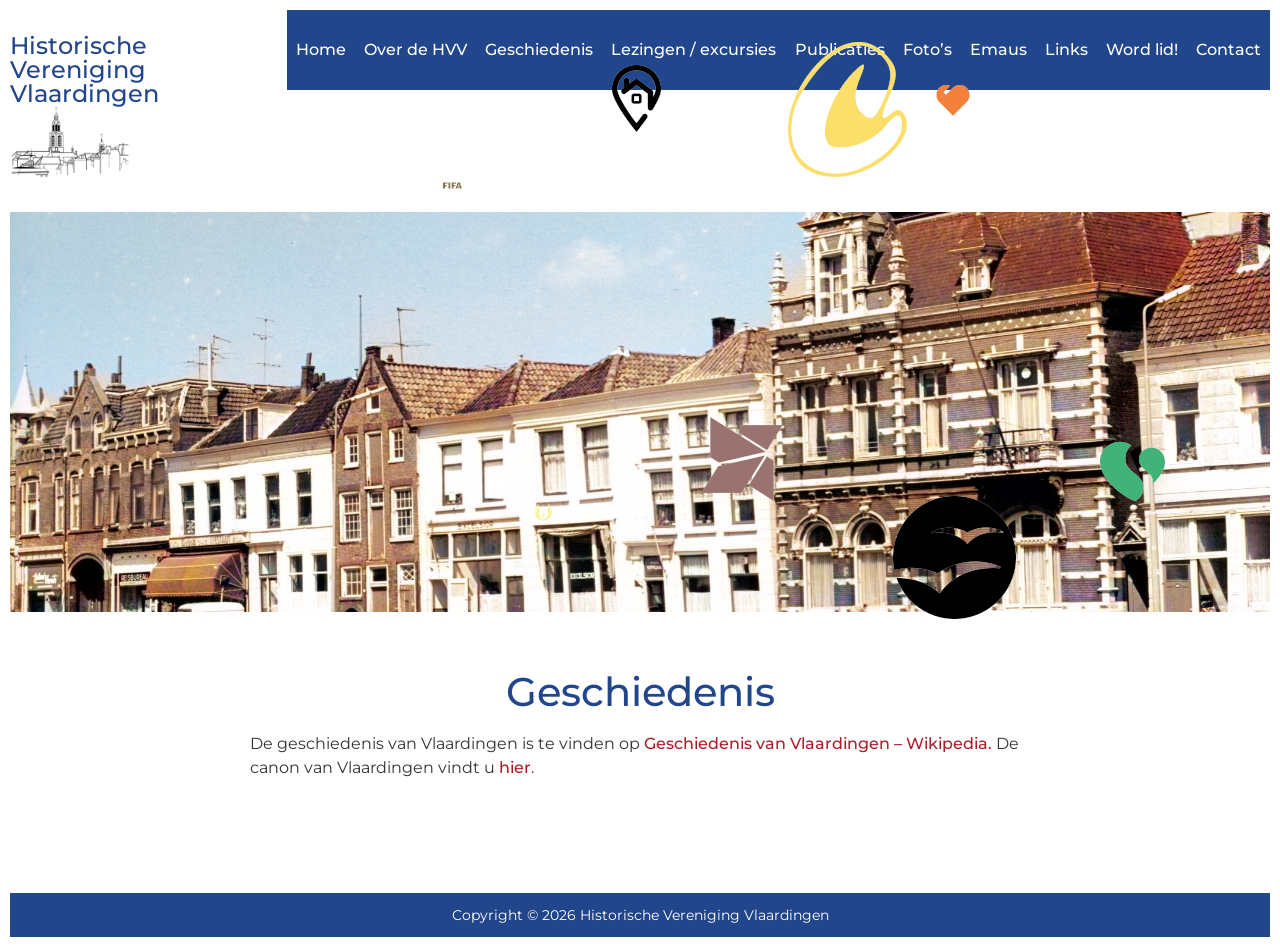  Describe the element at coordinates (954, 557) in the screenshot. I see `open apache openoffice application` at that location.